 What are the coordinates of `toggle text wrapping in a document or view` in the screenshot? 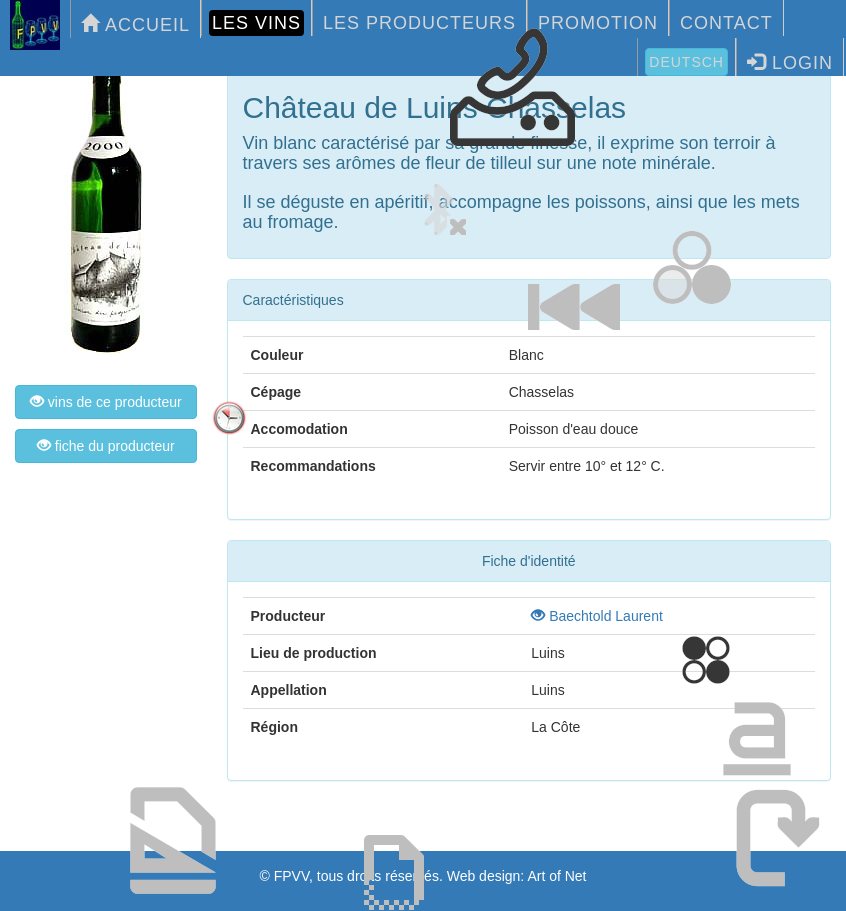 It's located at (771, 838).